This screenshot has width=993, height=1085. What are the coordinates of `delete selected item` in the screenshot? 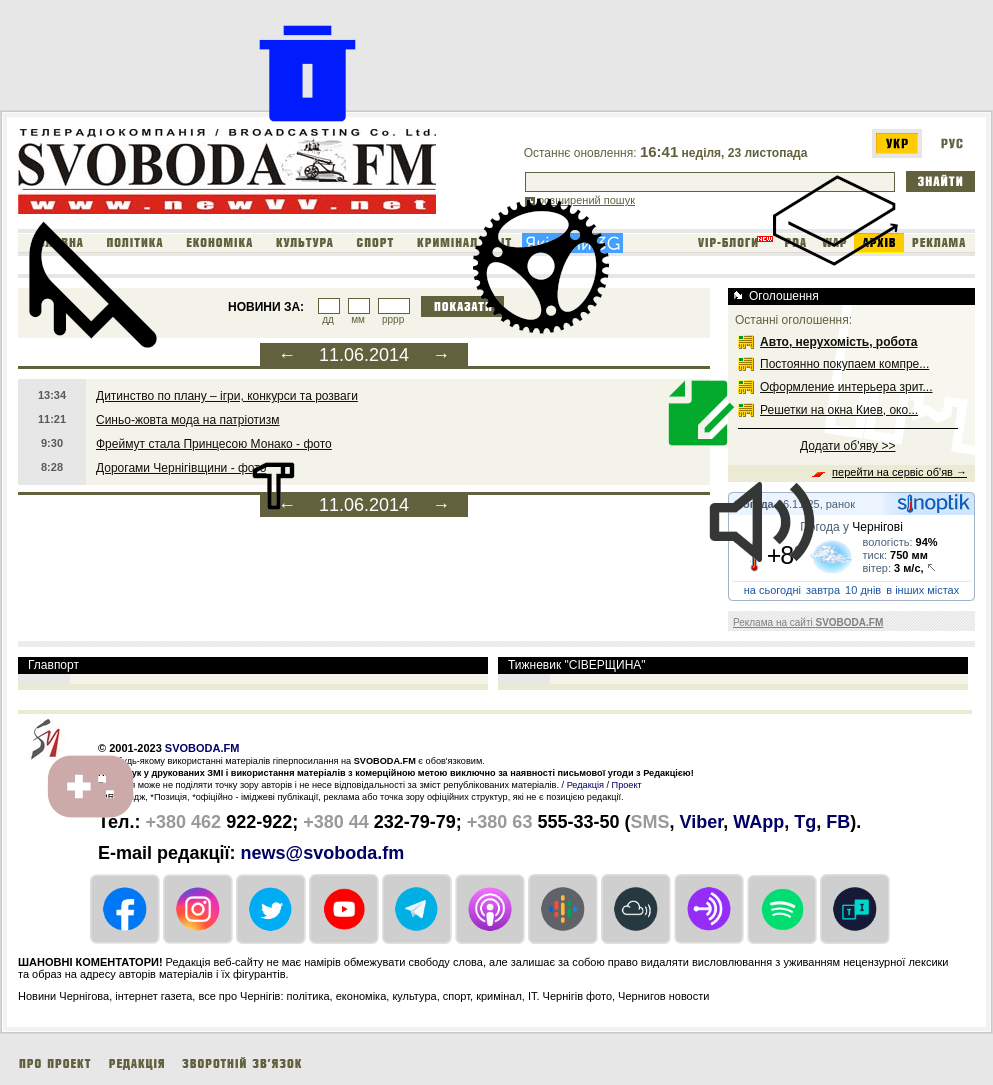 It's located at (307, 73).